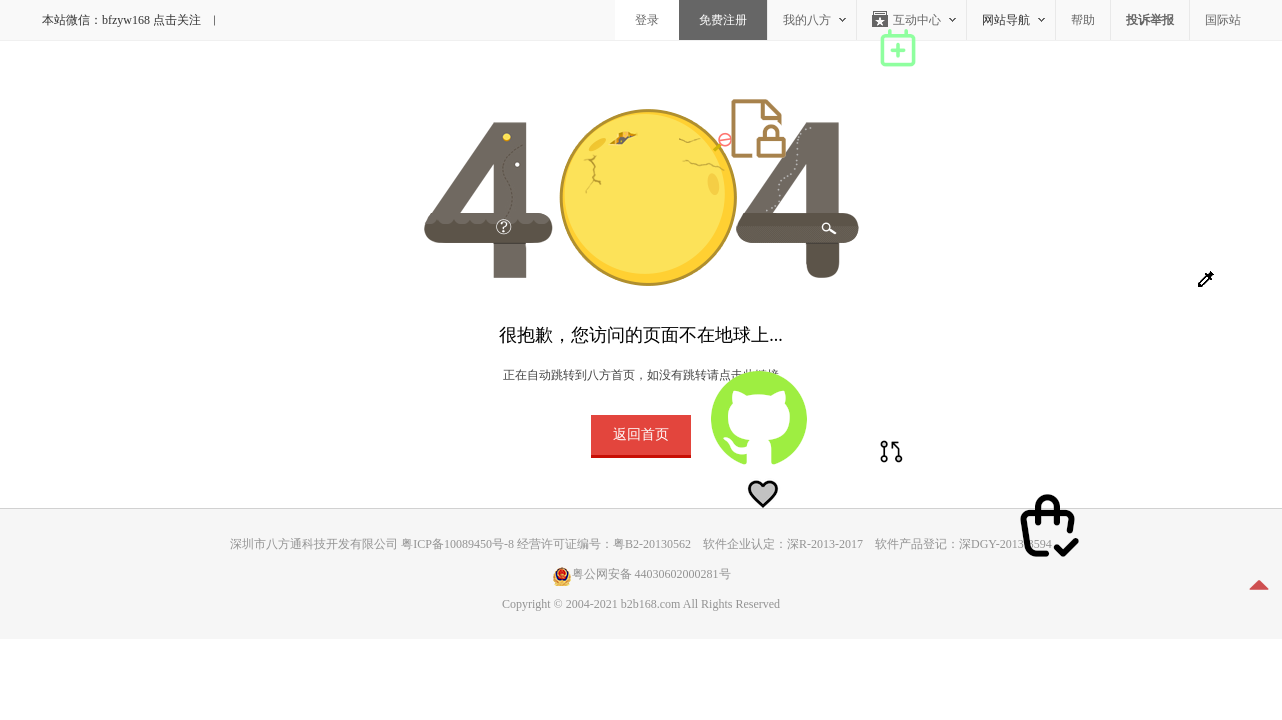 The width and height of the screenshot is (1282, 720). What do you see at coordinates (756, 128) in the screenshot?
I see `create a private gist or secret snippet` at bounding box center [756, 128].